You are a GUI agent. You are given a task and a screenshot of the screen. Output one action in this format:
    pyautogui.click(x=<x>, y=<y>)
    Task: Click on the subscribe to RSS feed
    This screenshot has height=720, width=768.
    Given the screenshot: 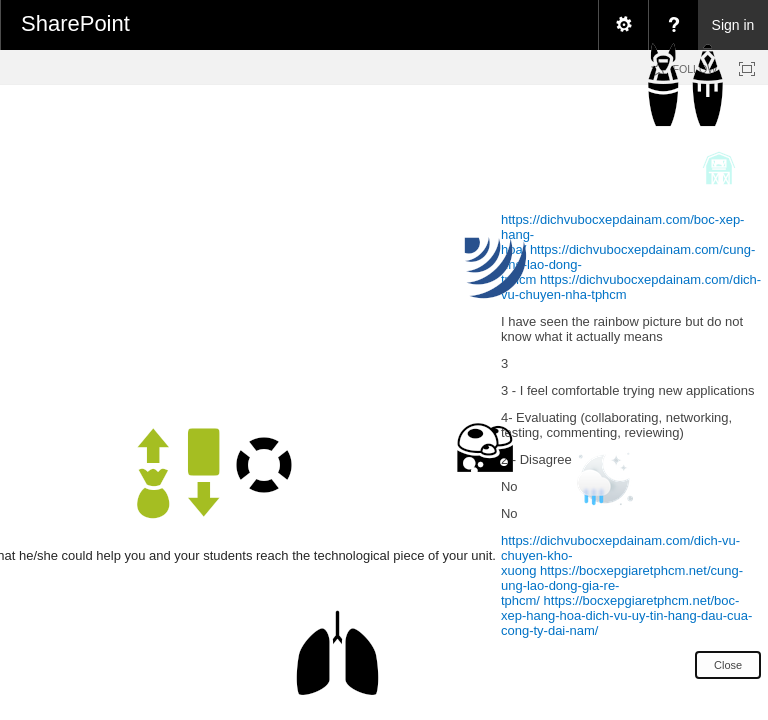 What is the action you would take?
    pyautogui.click(x=495, y=268)
    